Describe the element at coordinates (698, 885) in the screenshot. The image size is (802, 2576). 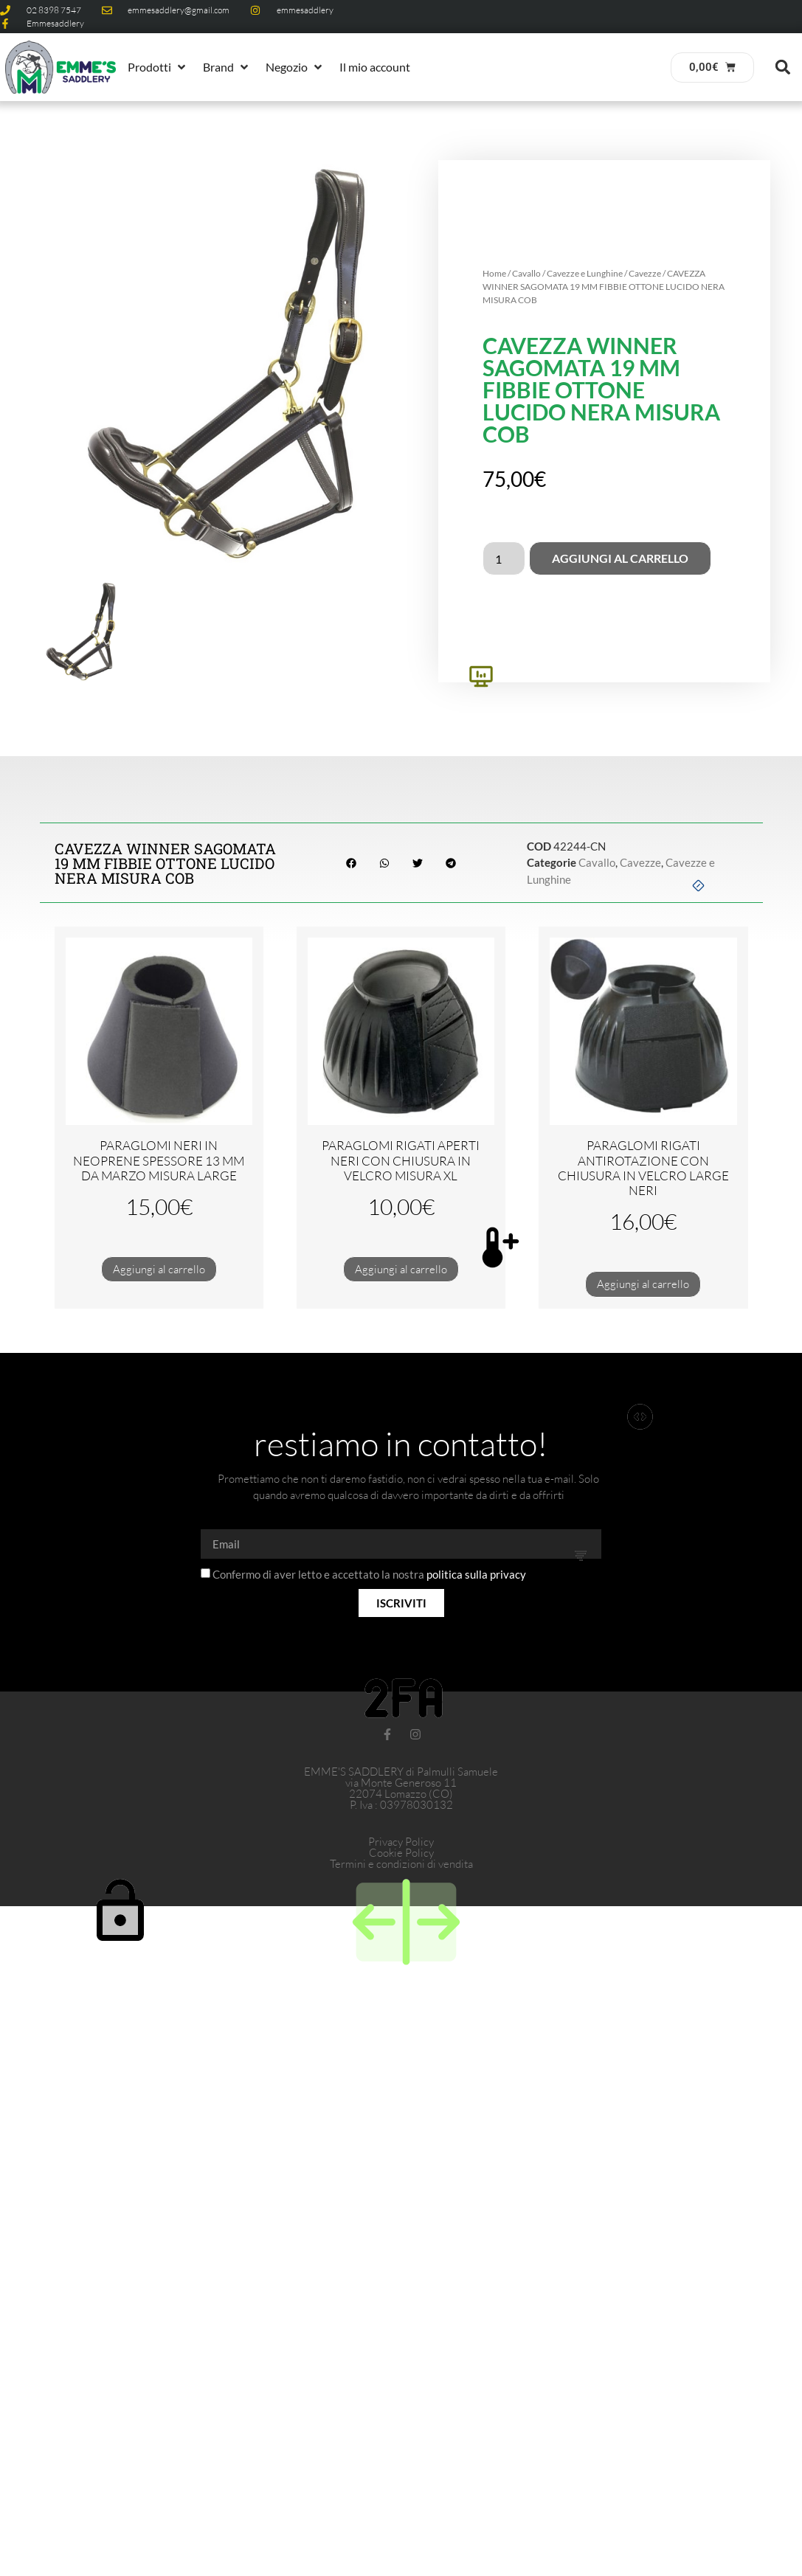
I see `indicates a blocked or forbidden action` at that location.